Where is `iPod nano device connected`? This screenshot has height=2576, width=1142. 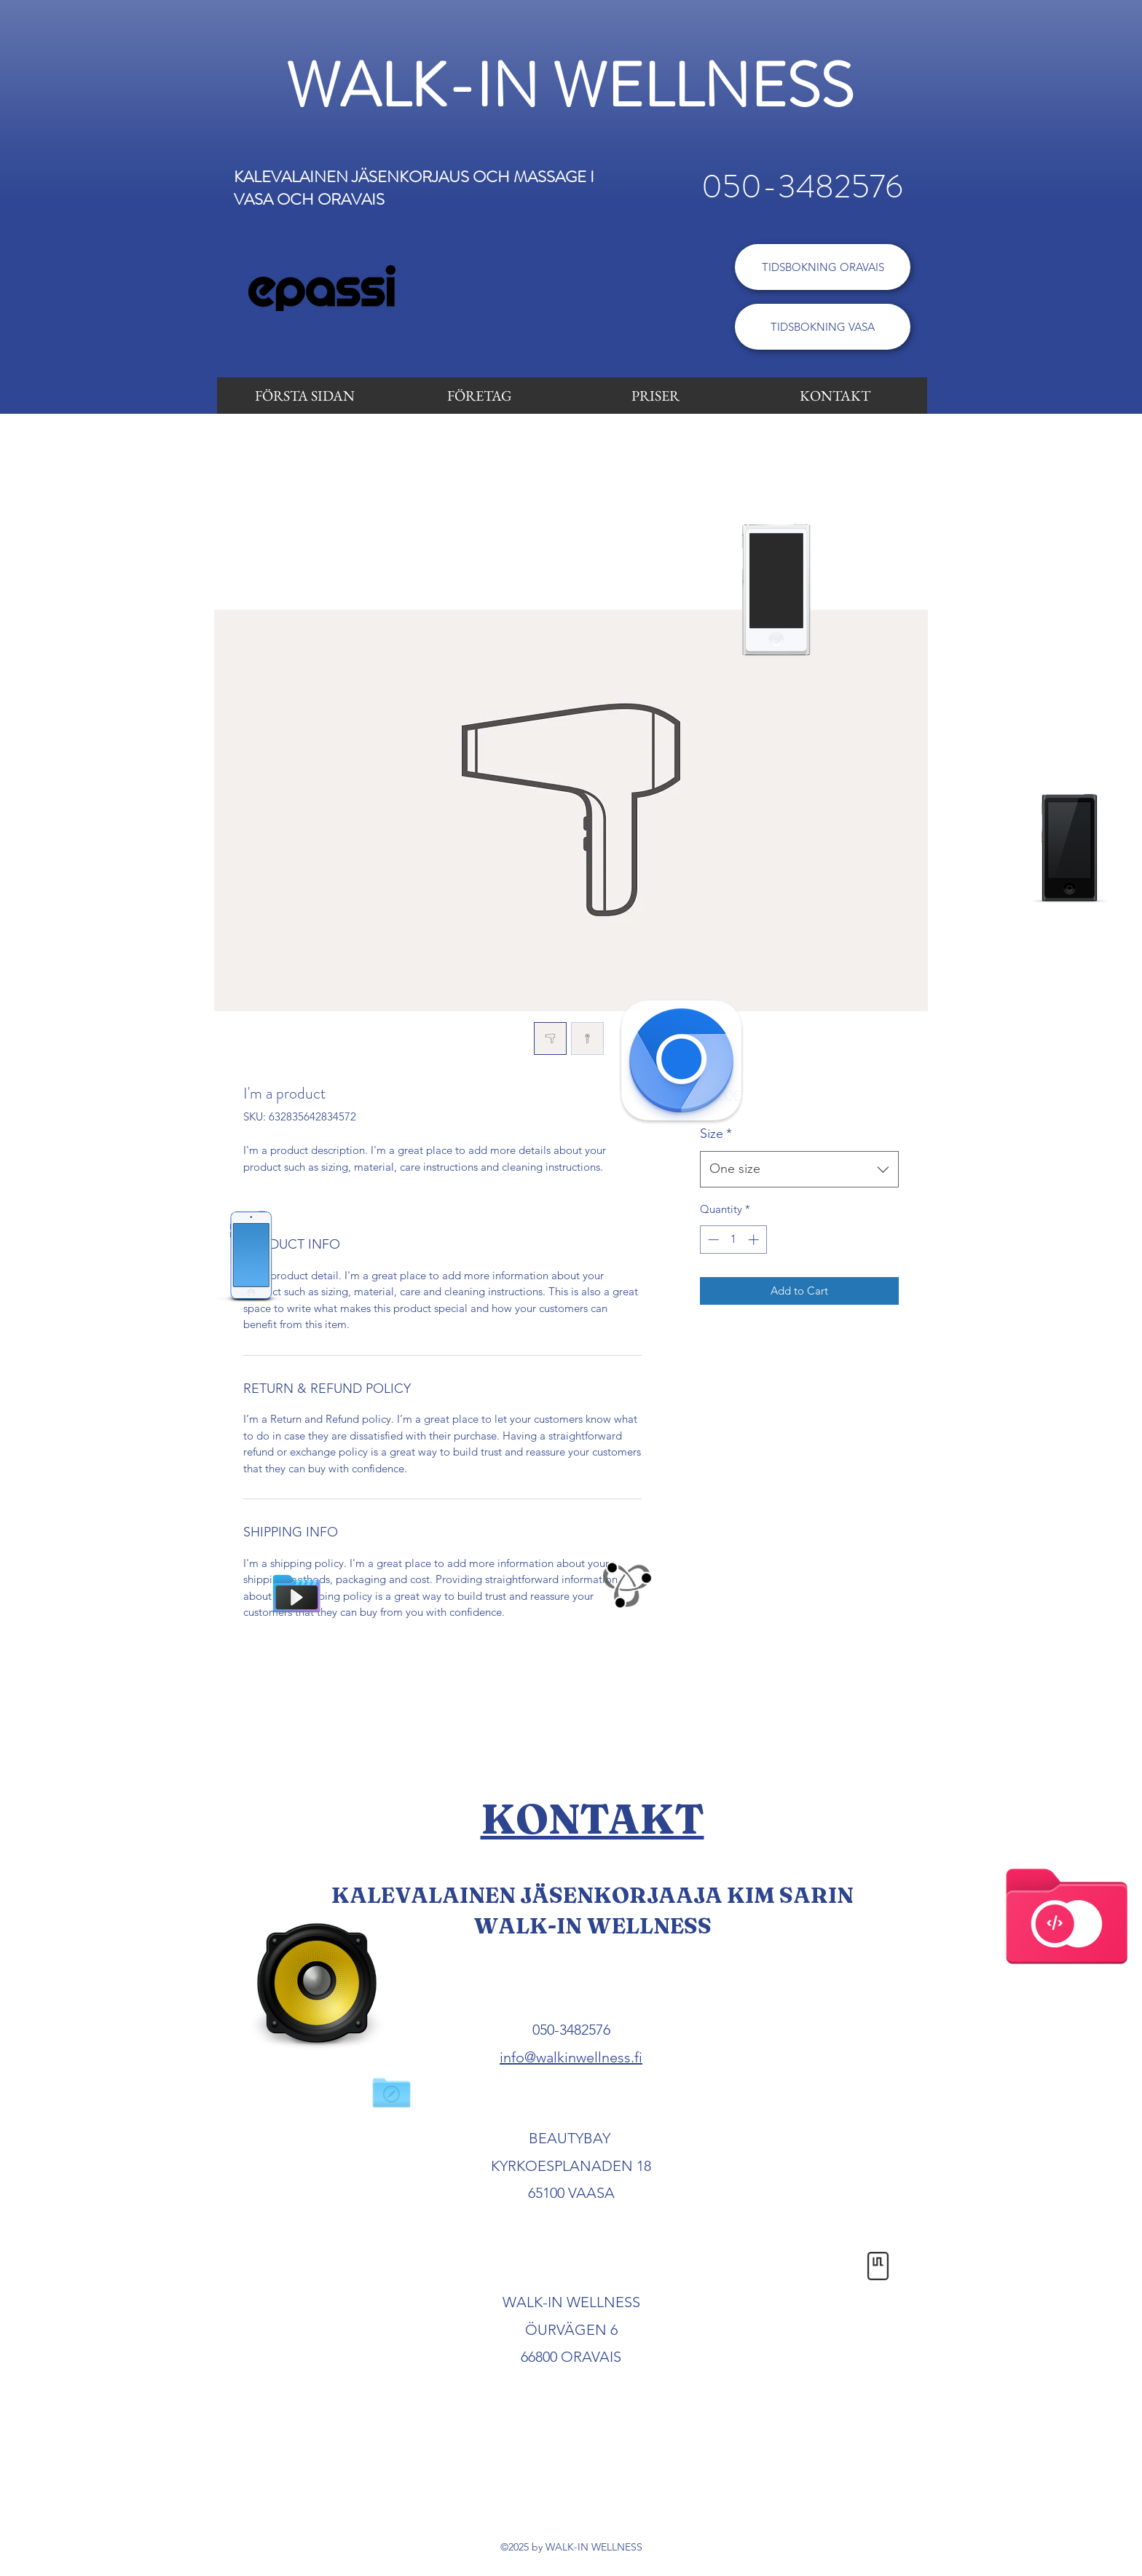
iPod nano device connected is located at coordinates (776, 589).